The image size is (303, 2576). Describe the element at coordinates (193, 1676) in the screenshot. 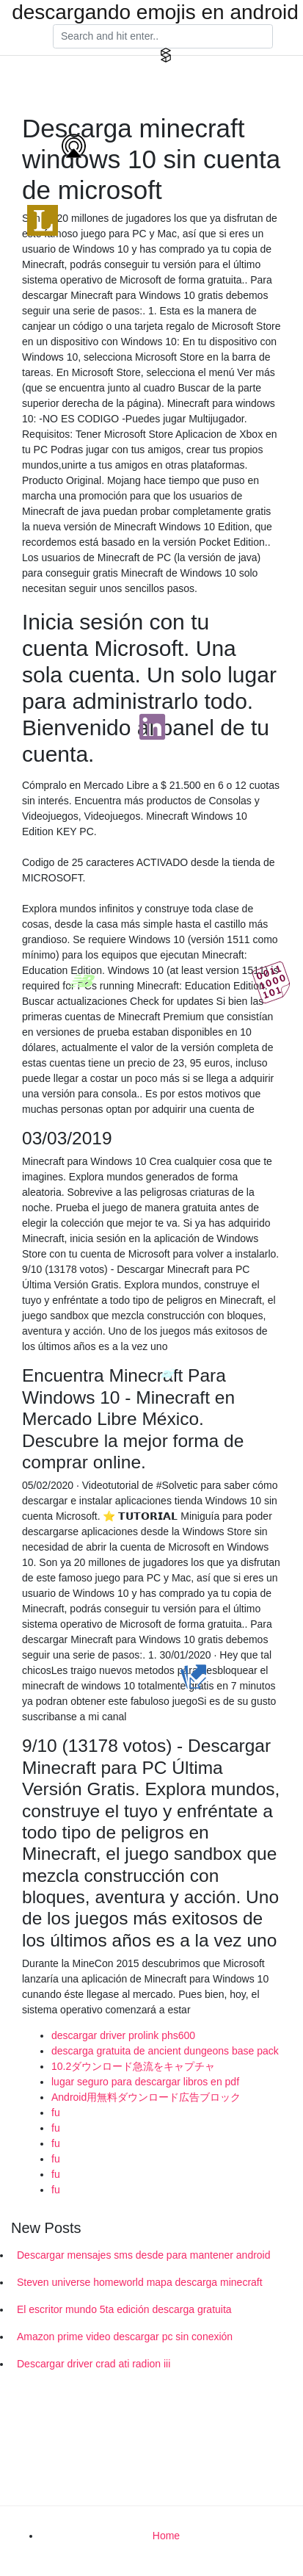

I see `visit cardmarket trading card marketplace` at that location.